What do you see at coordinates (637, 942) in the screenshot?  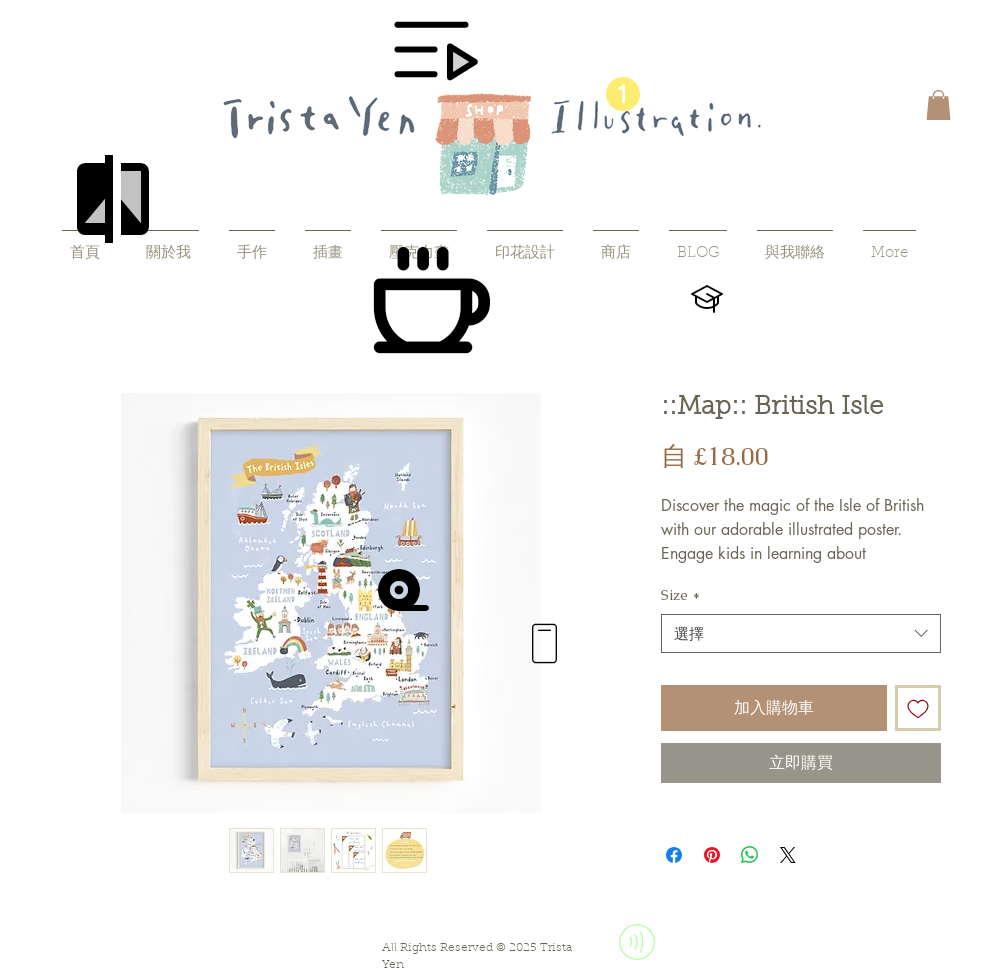 I see `tap to pay with contactless payment` at bounding box center [637, 942].